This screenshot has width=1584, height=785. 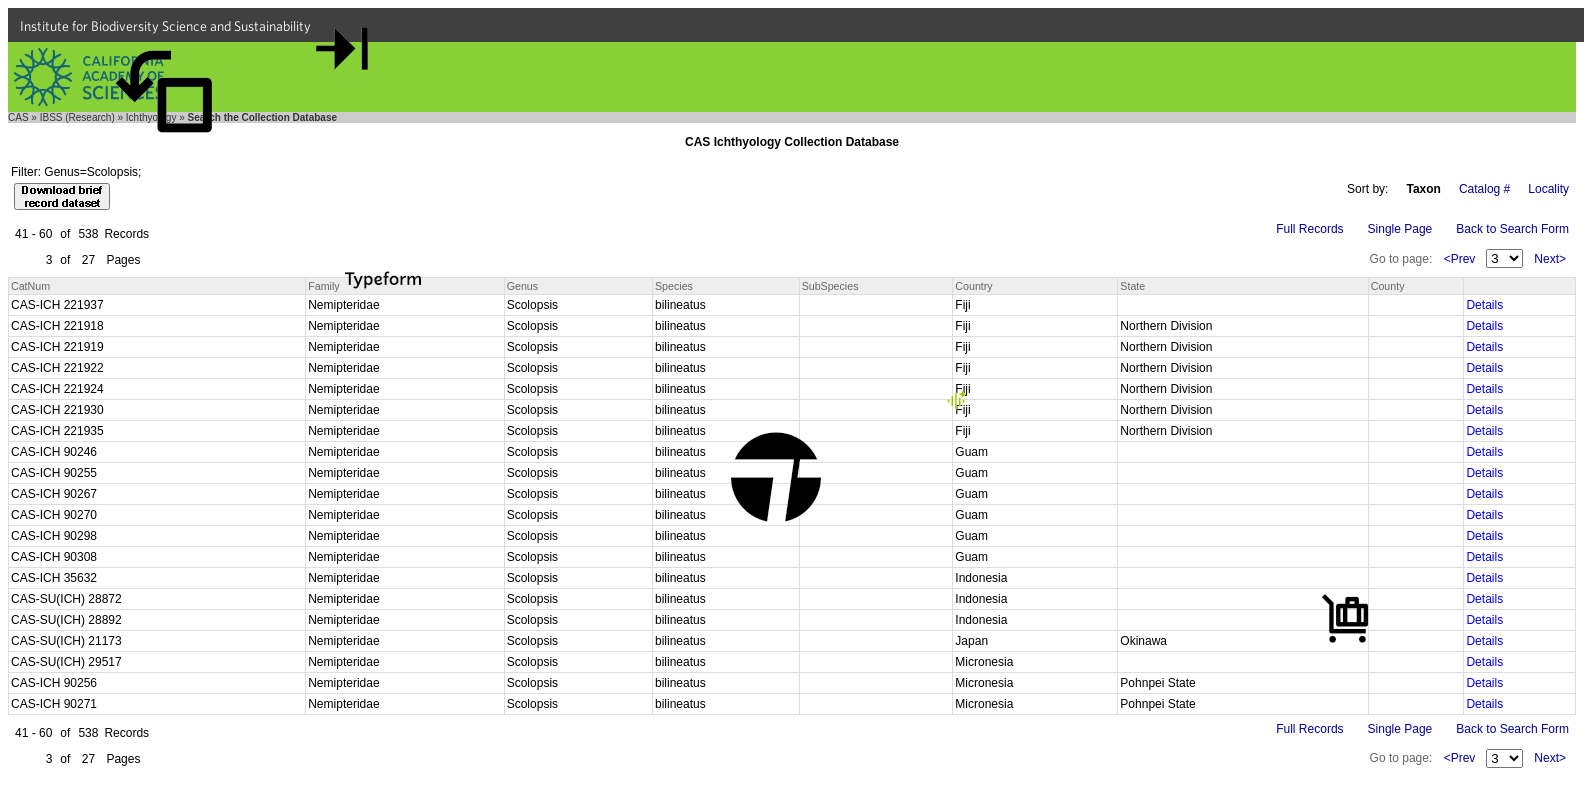 I want to click on open twinmotion application, so click(x=776, y=477).